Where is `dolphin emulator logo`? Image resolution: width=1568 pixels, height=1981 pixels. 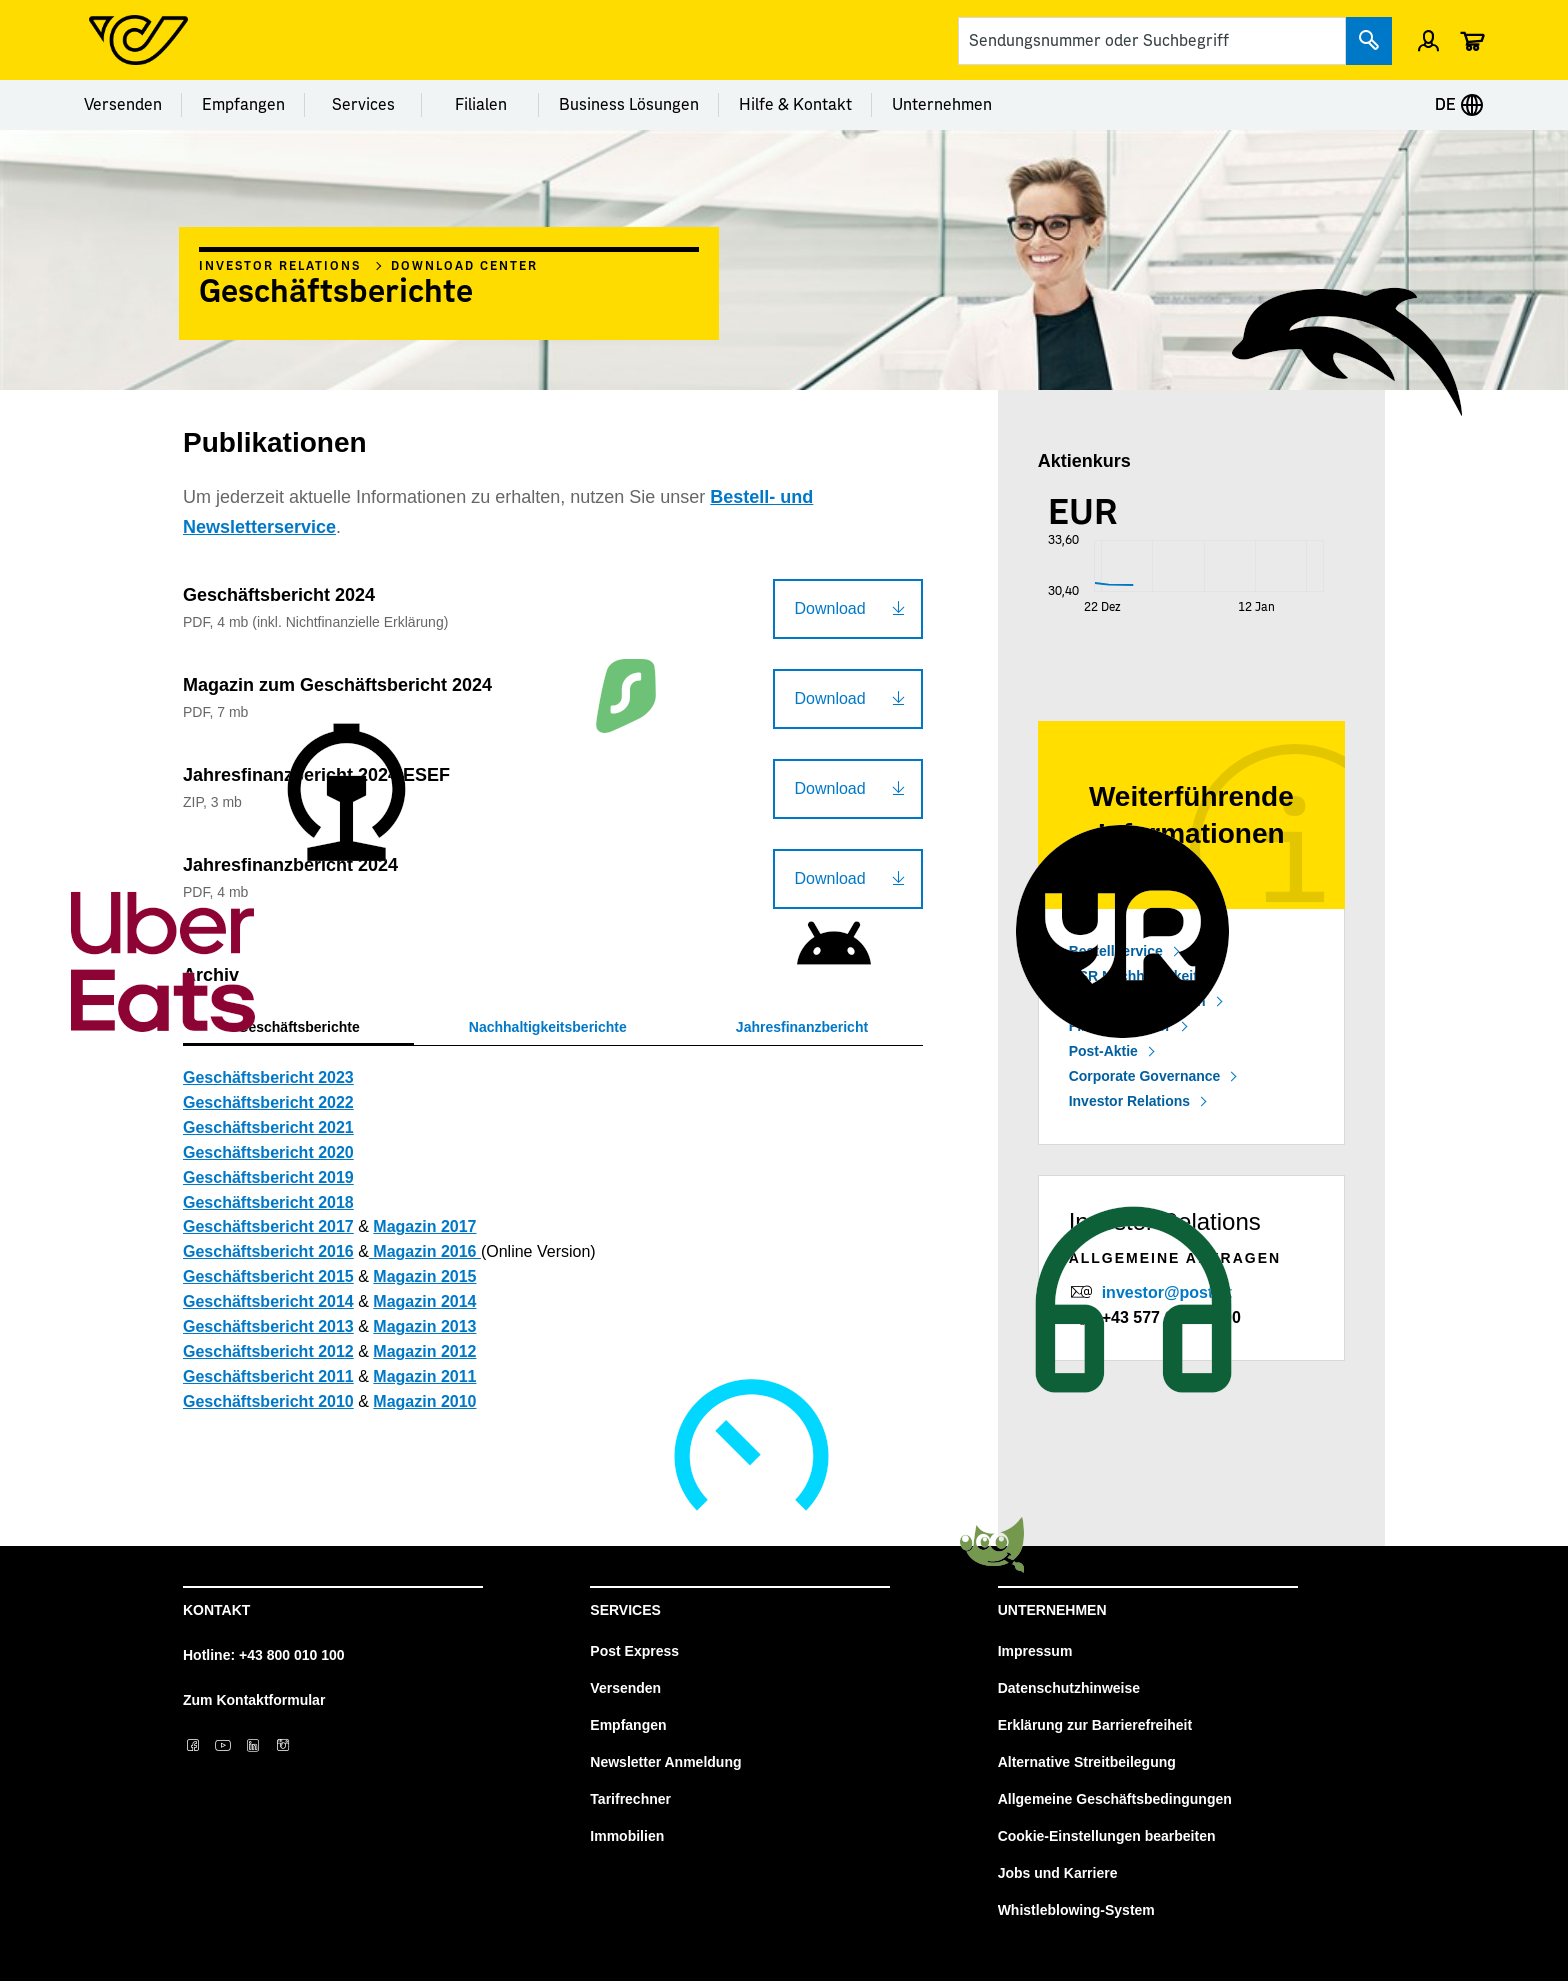
dolphin emulator logo is located at coordinates (1347, 352).